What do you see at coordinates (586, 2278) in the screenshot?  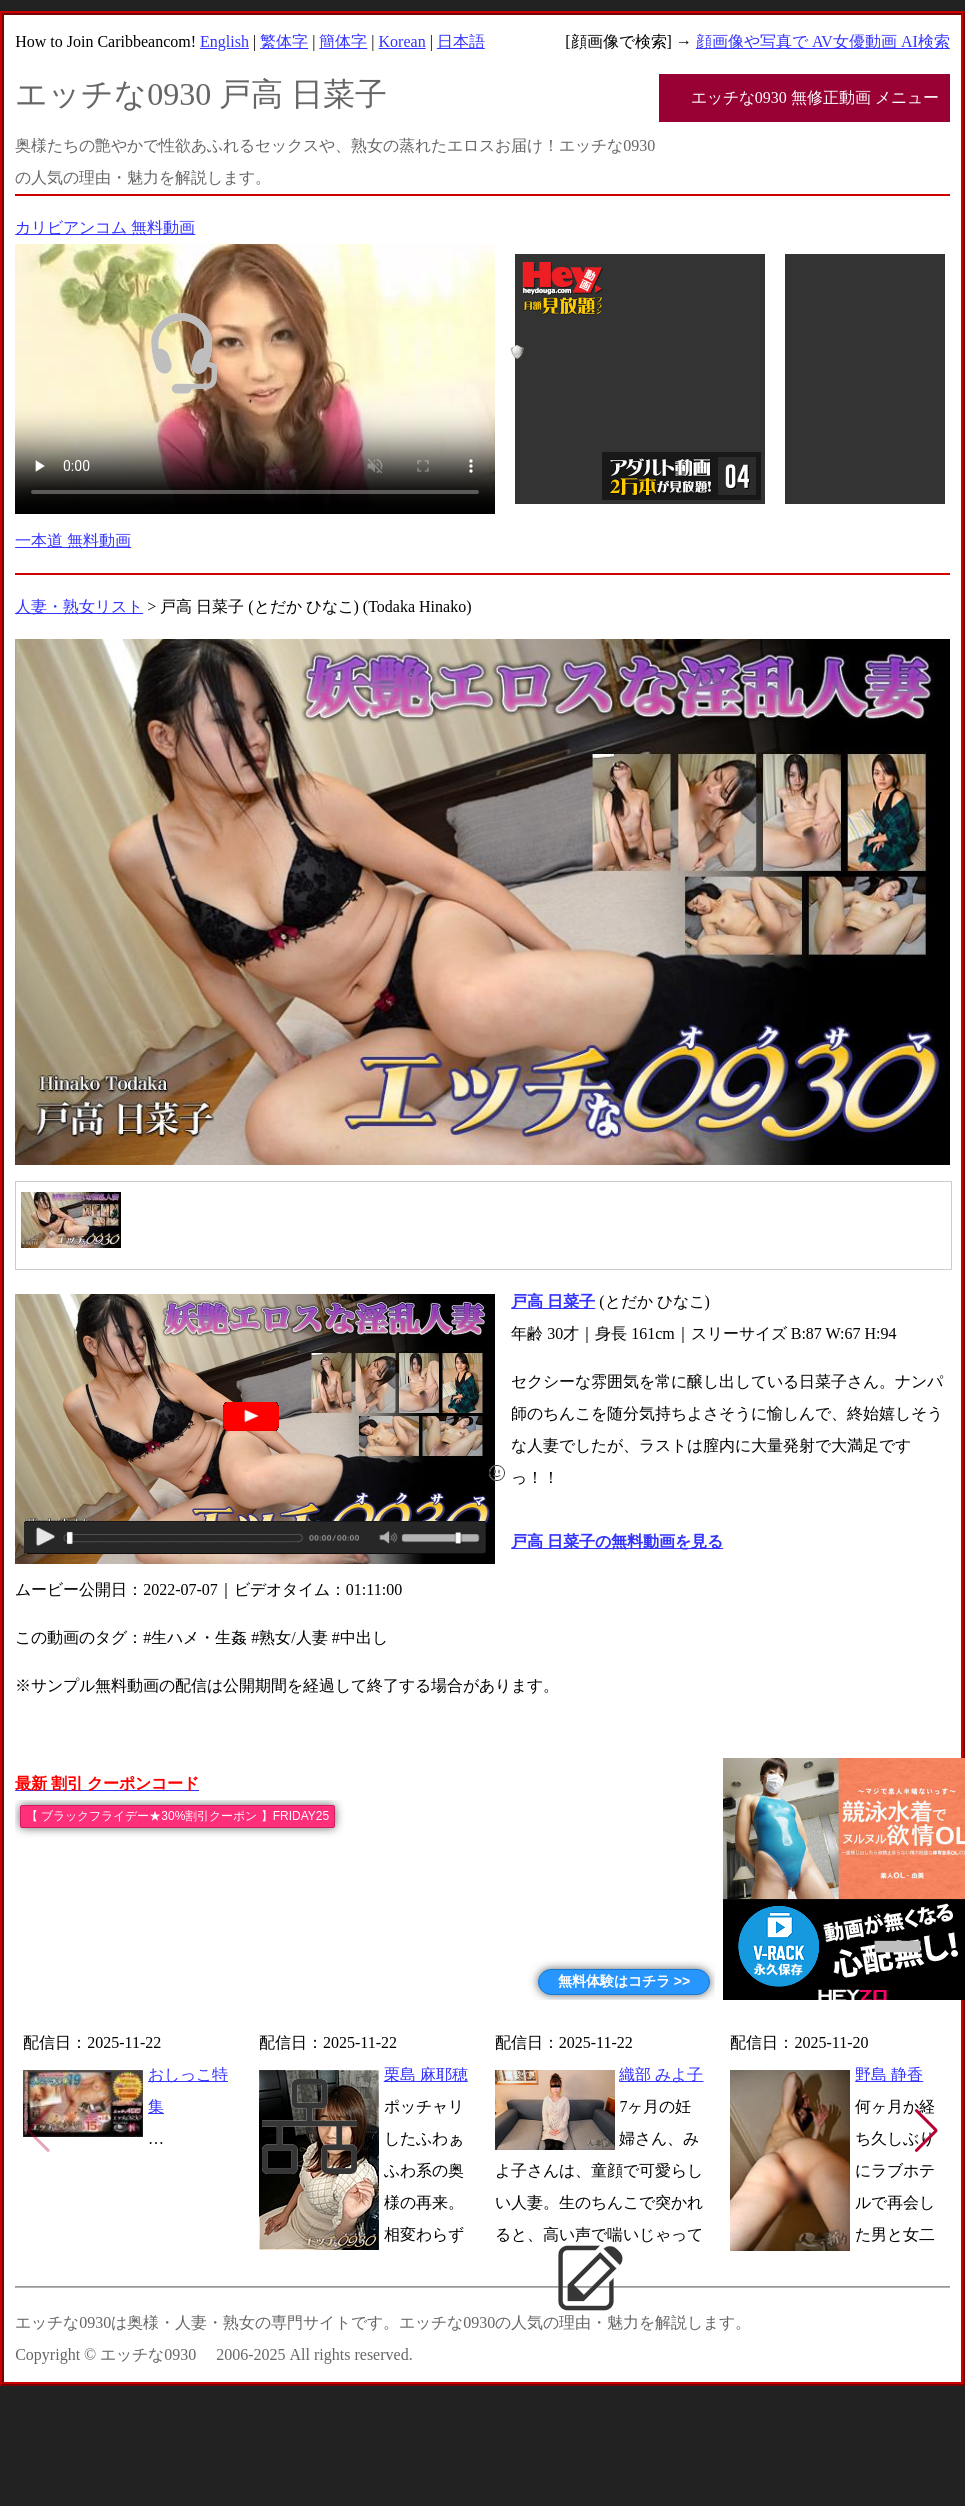 I see `open text editor application` at bounding box center [586, 2278].